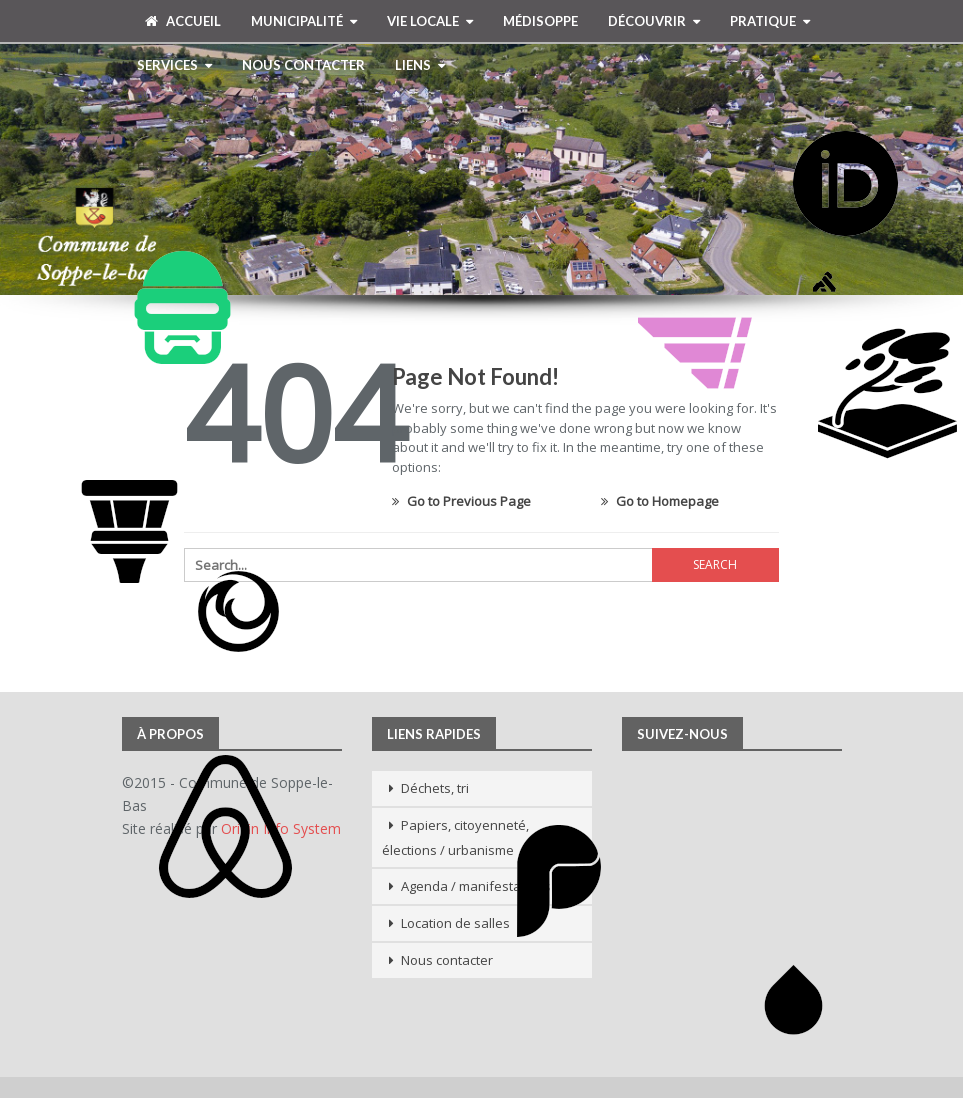  What do you see at coordinates (887, 393) in the screenshot?
I see `open Microsoft Sway application` at bounding box center [887, 393].